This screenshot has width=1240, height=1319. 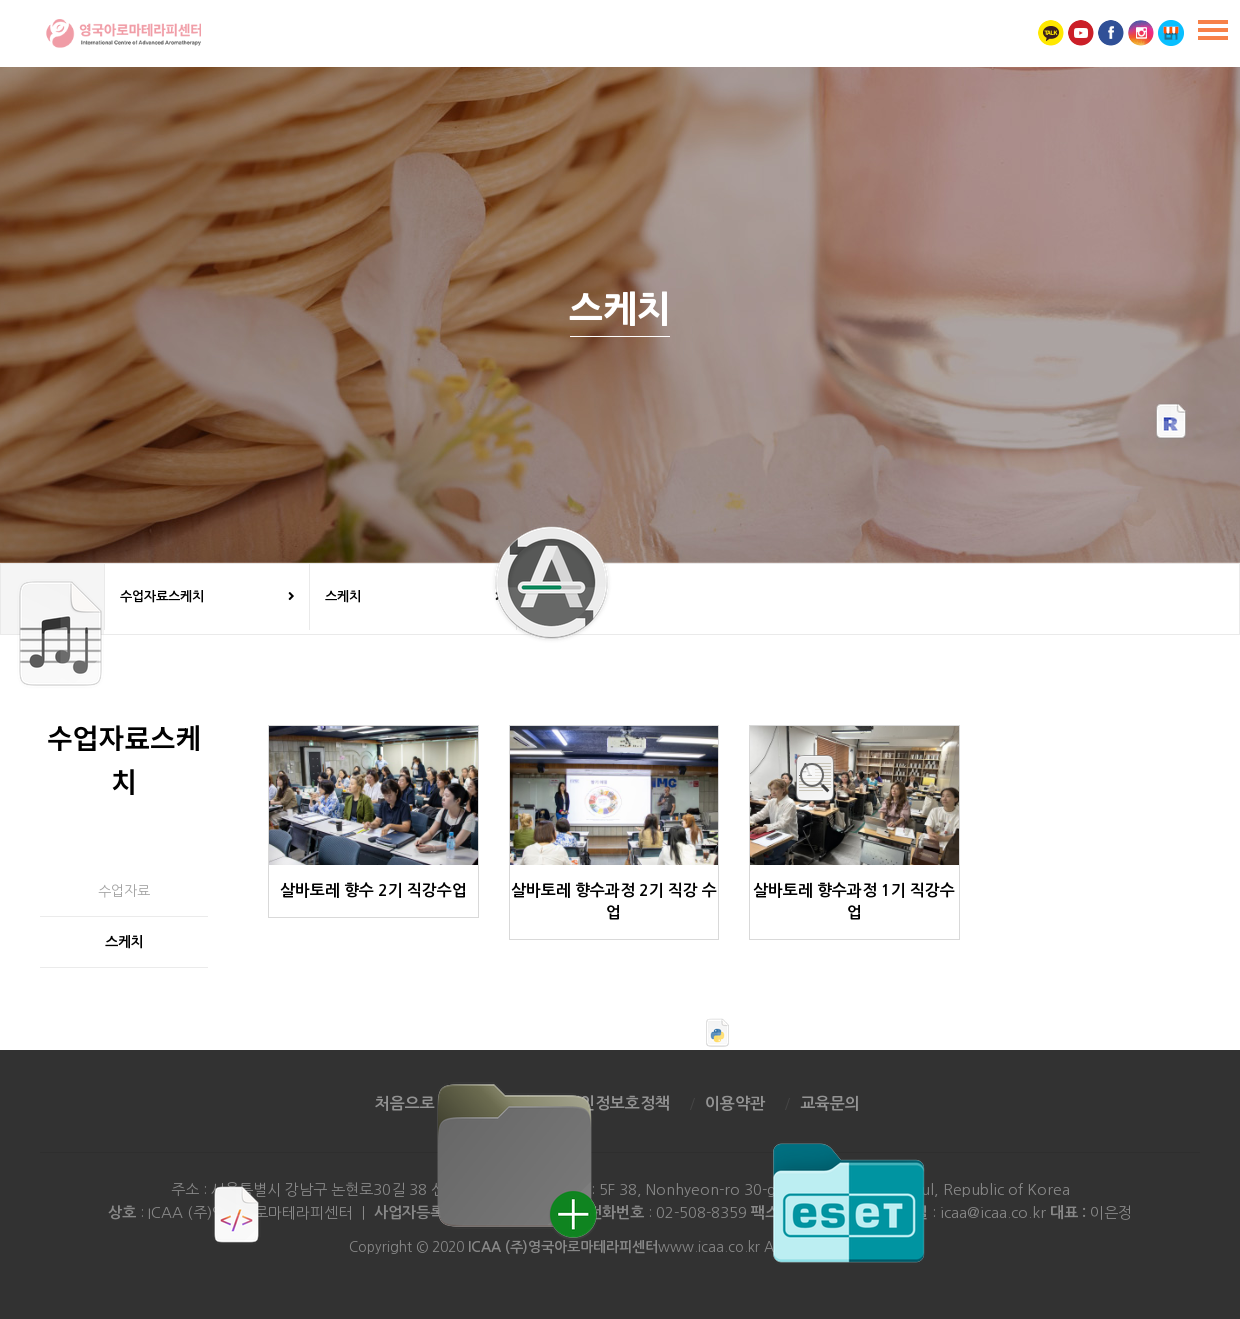 What do you see at coordinates (60, 633) in the screenshot?
I see `open a lilypond music notation file` at bounding box center [60, 633].